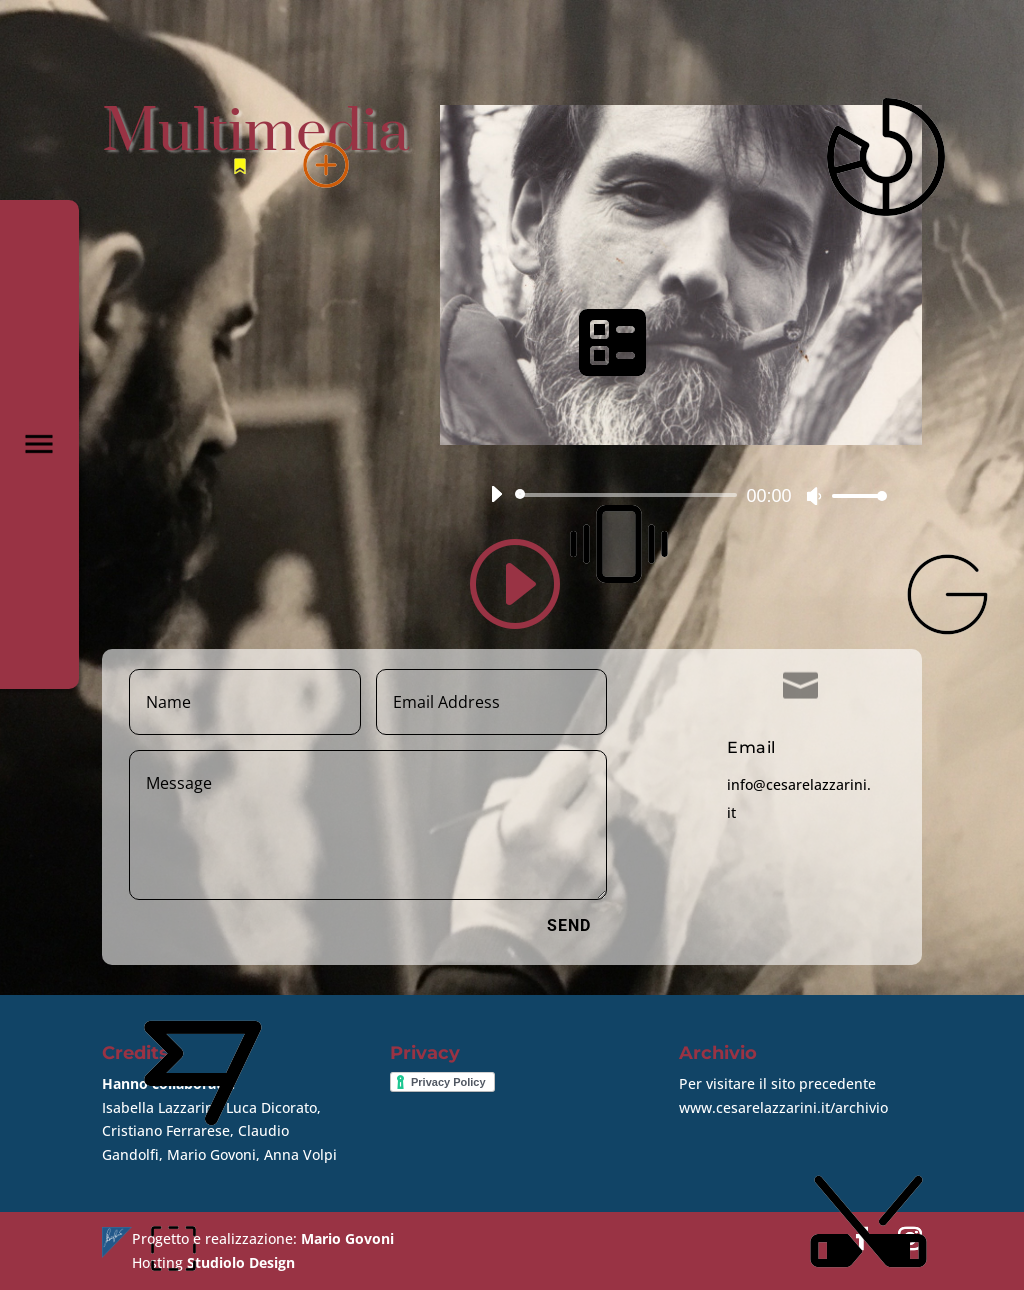 The width and height of the screenshot is (1024, 1290). What do you see at coordinates (173, 1248) in the screenshot?
I see `select or highlight an area` at bounding box center [173, 1248].